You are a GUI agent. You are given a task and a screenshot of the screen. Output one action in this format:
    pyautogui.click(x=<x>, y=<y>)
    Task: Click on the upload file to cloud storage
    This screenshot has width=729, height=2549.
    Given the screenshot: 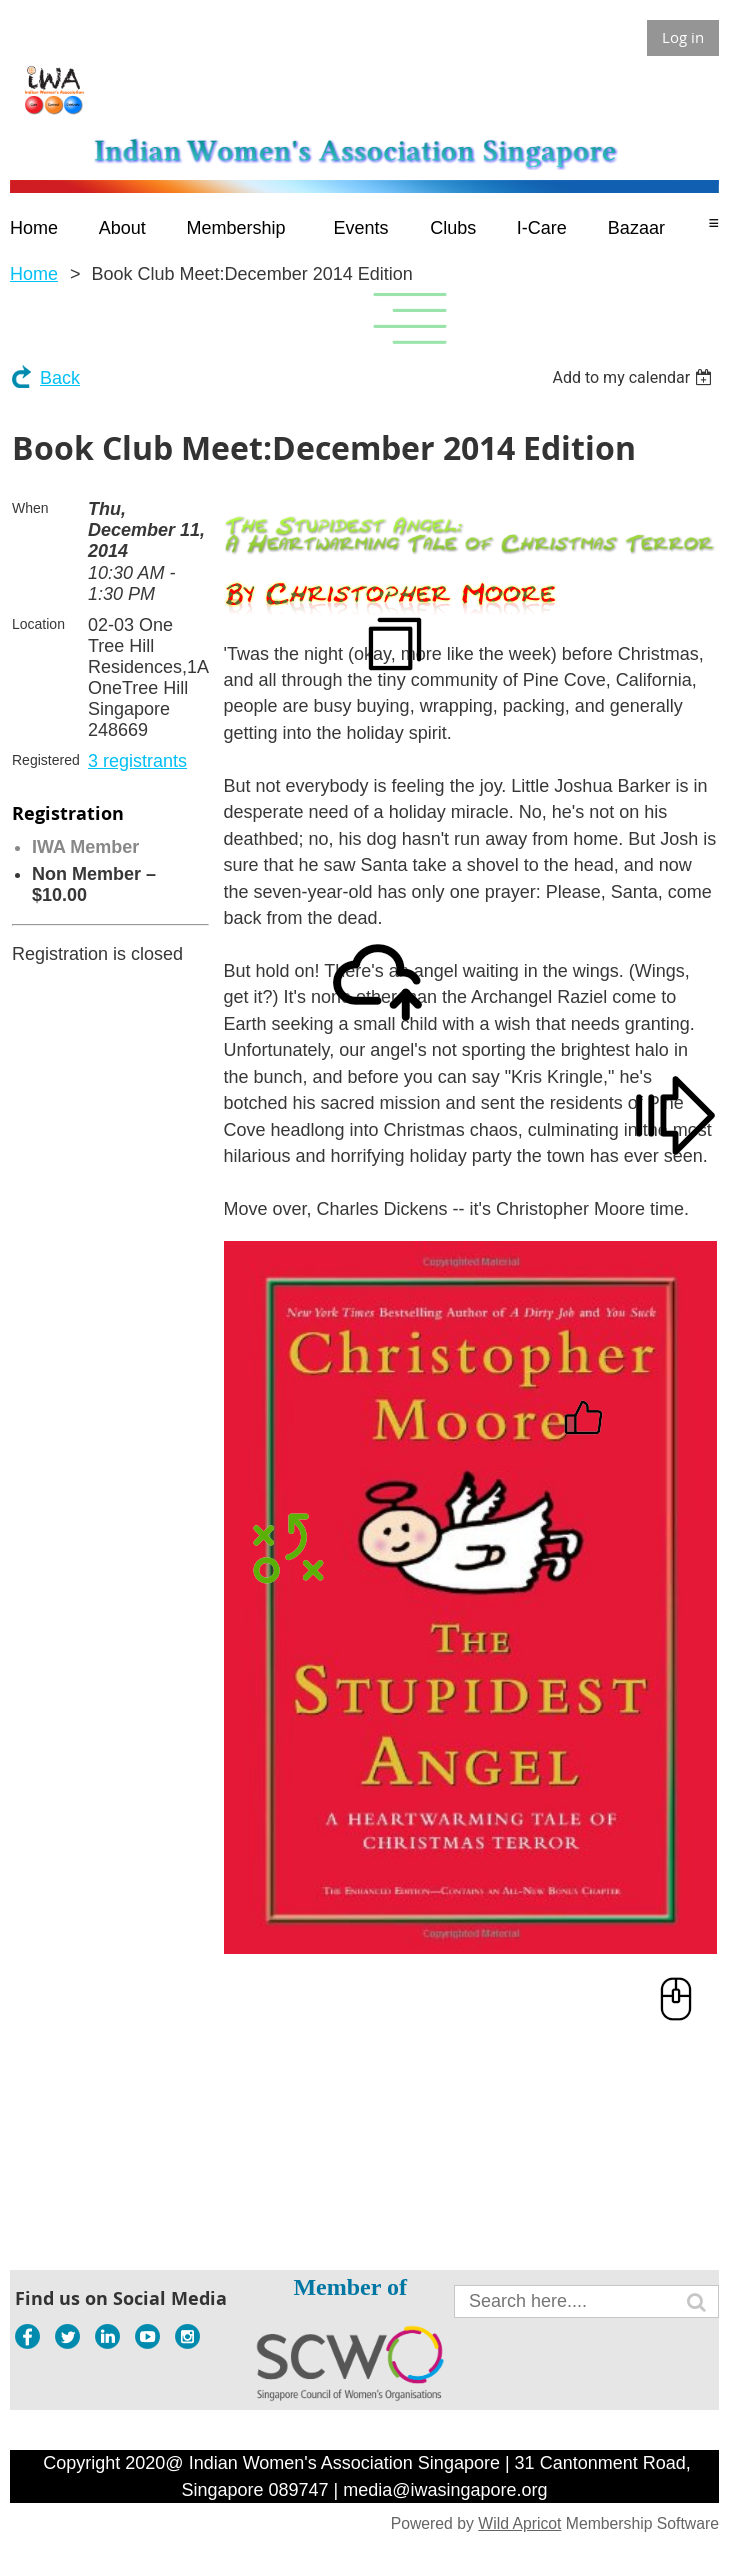 What is the action you would take?
    pyautogui.click(x=377, y=976)
    